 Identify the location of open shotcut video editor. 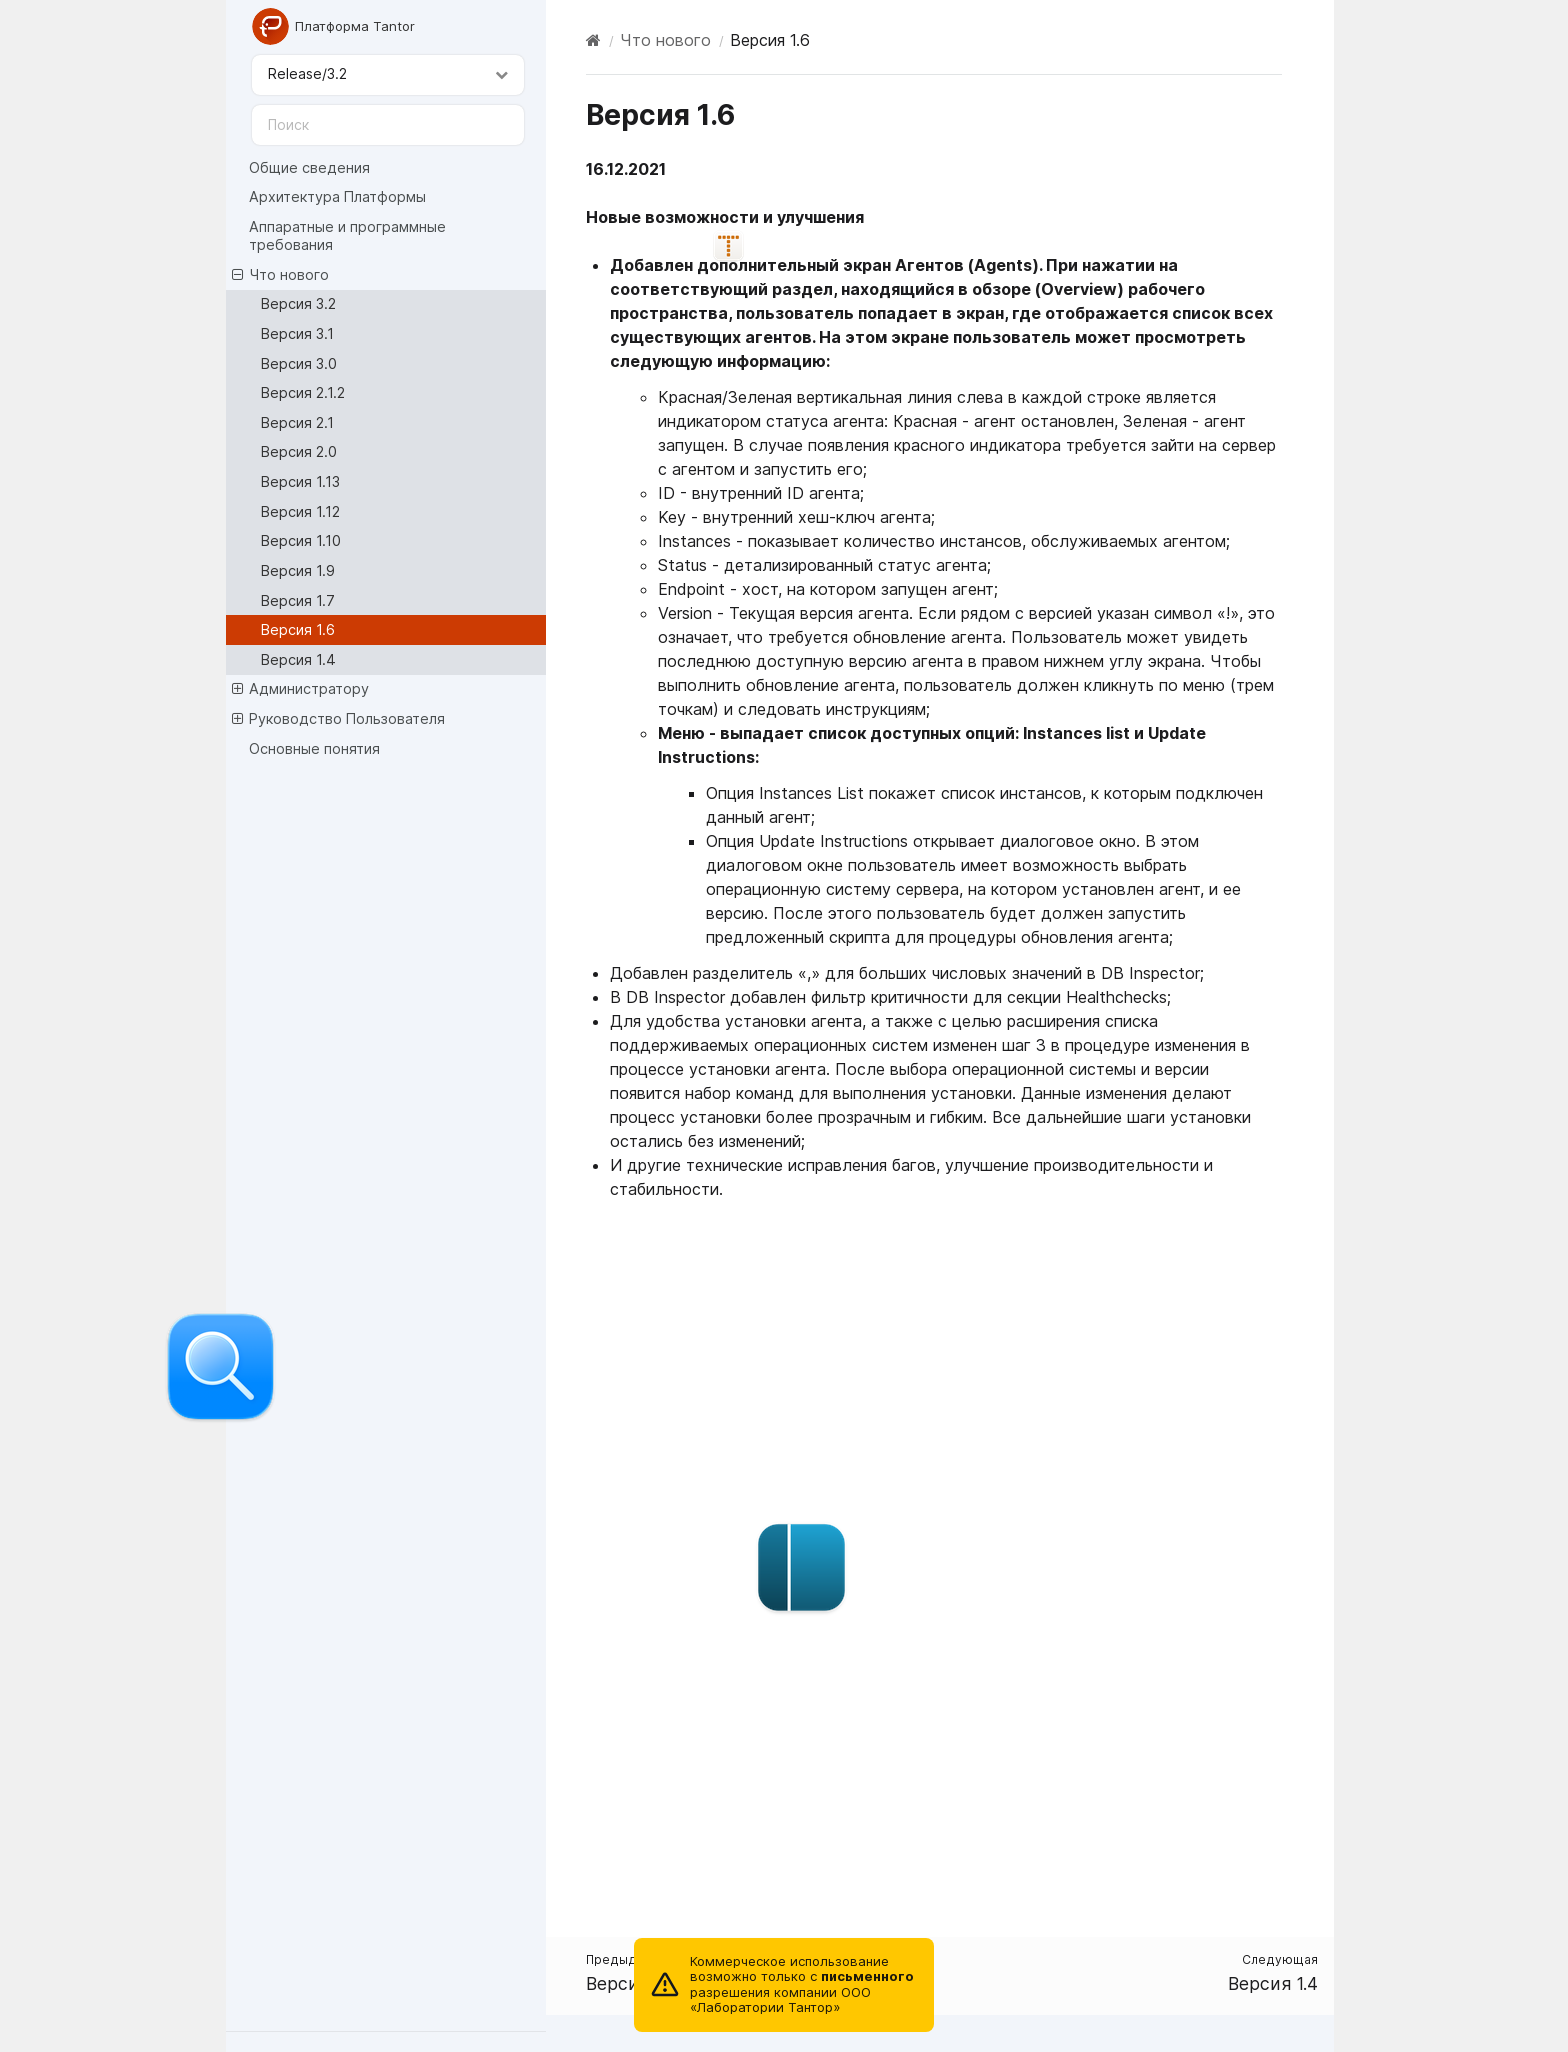
(801, 1567).